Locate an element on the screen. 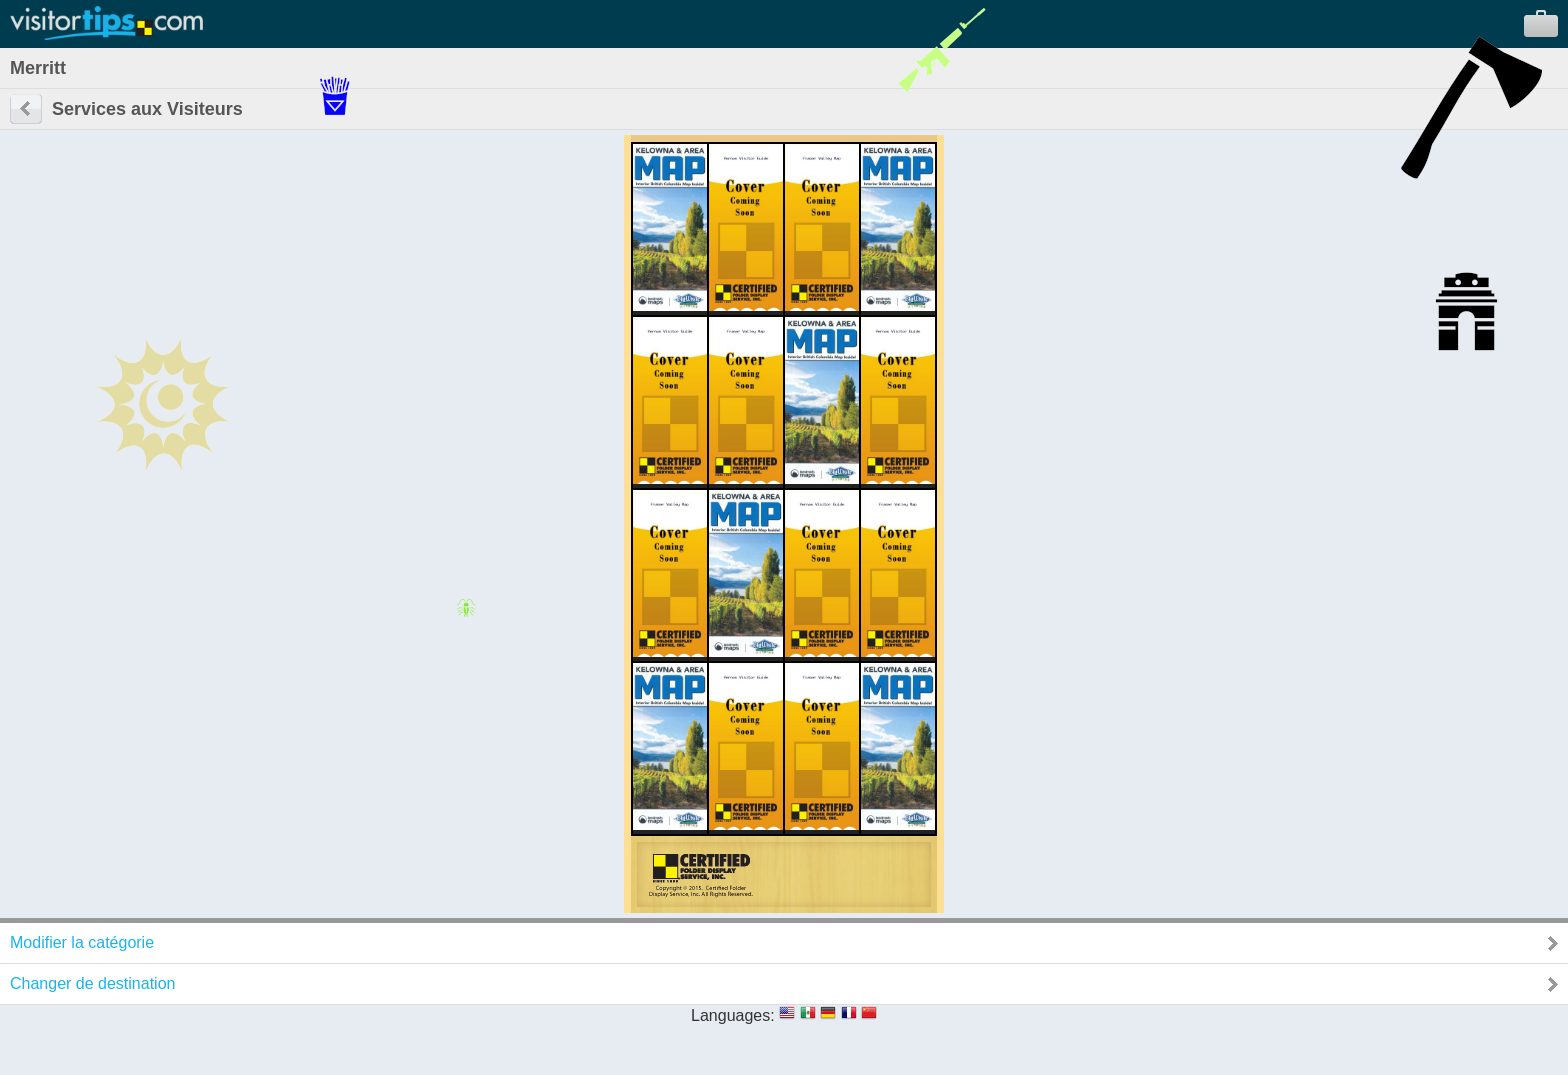 This screenshot has width=1568, height=1075. view India Gate landmark information is located at coordinates (1466, 308).